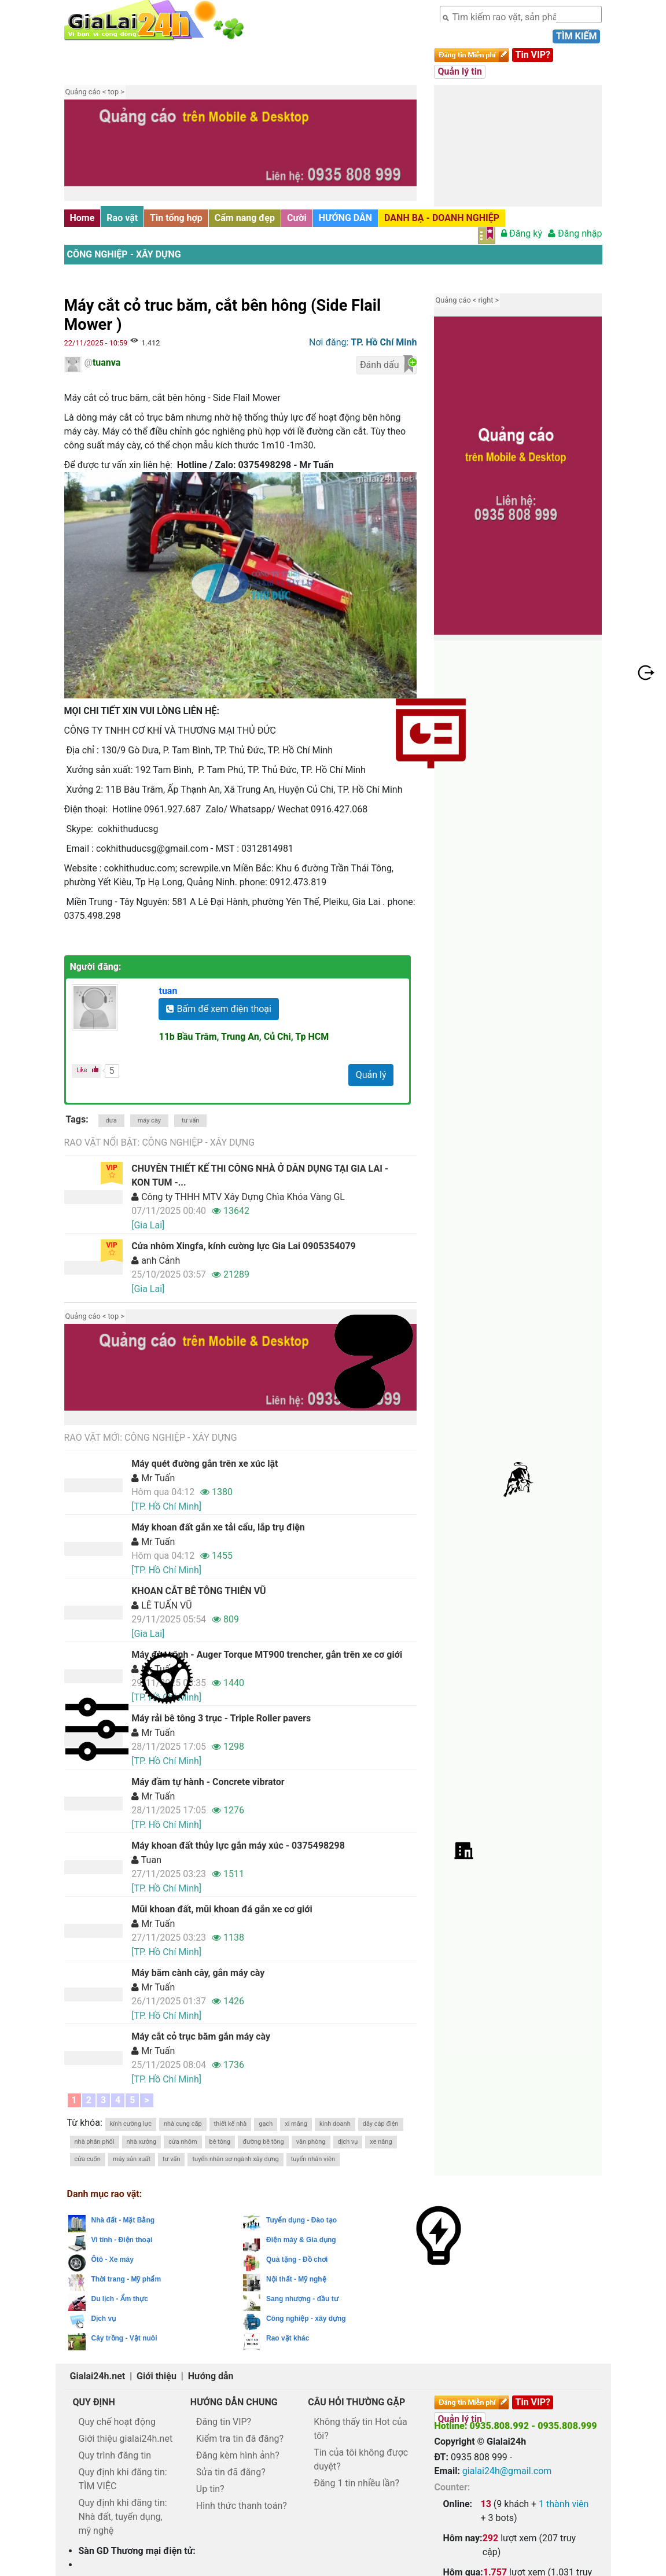  What do you see at coordinates (645, 672) in the screenshot?
I see `log out of your account` at bounding box center [645, 672].